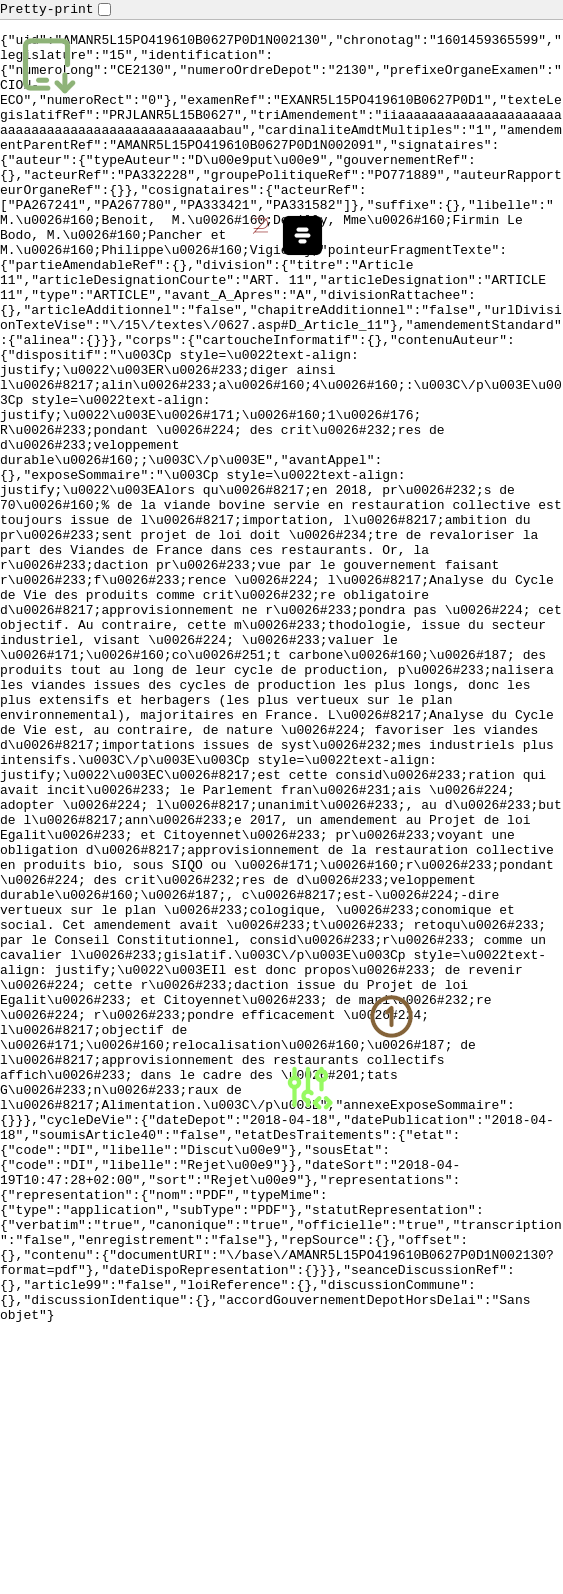  I want to click on download content to iPad, so click(46, 64).